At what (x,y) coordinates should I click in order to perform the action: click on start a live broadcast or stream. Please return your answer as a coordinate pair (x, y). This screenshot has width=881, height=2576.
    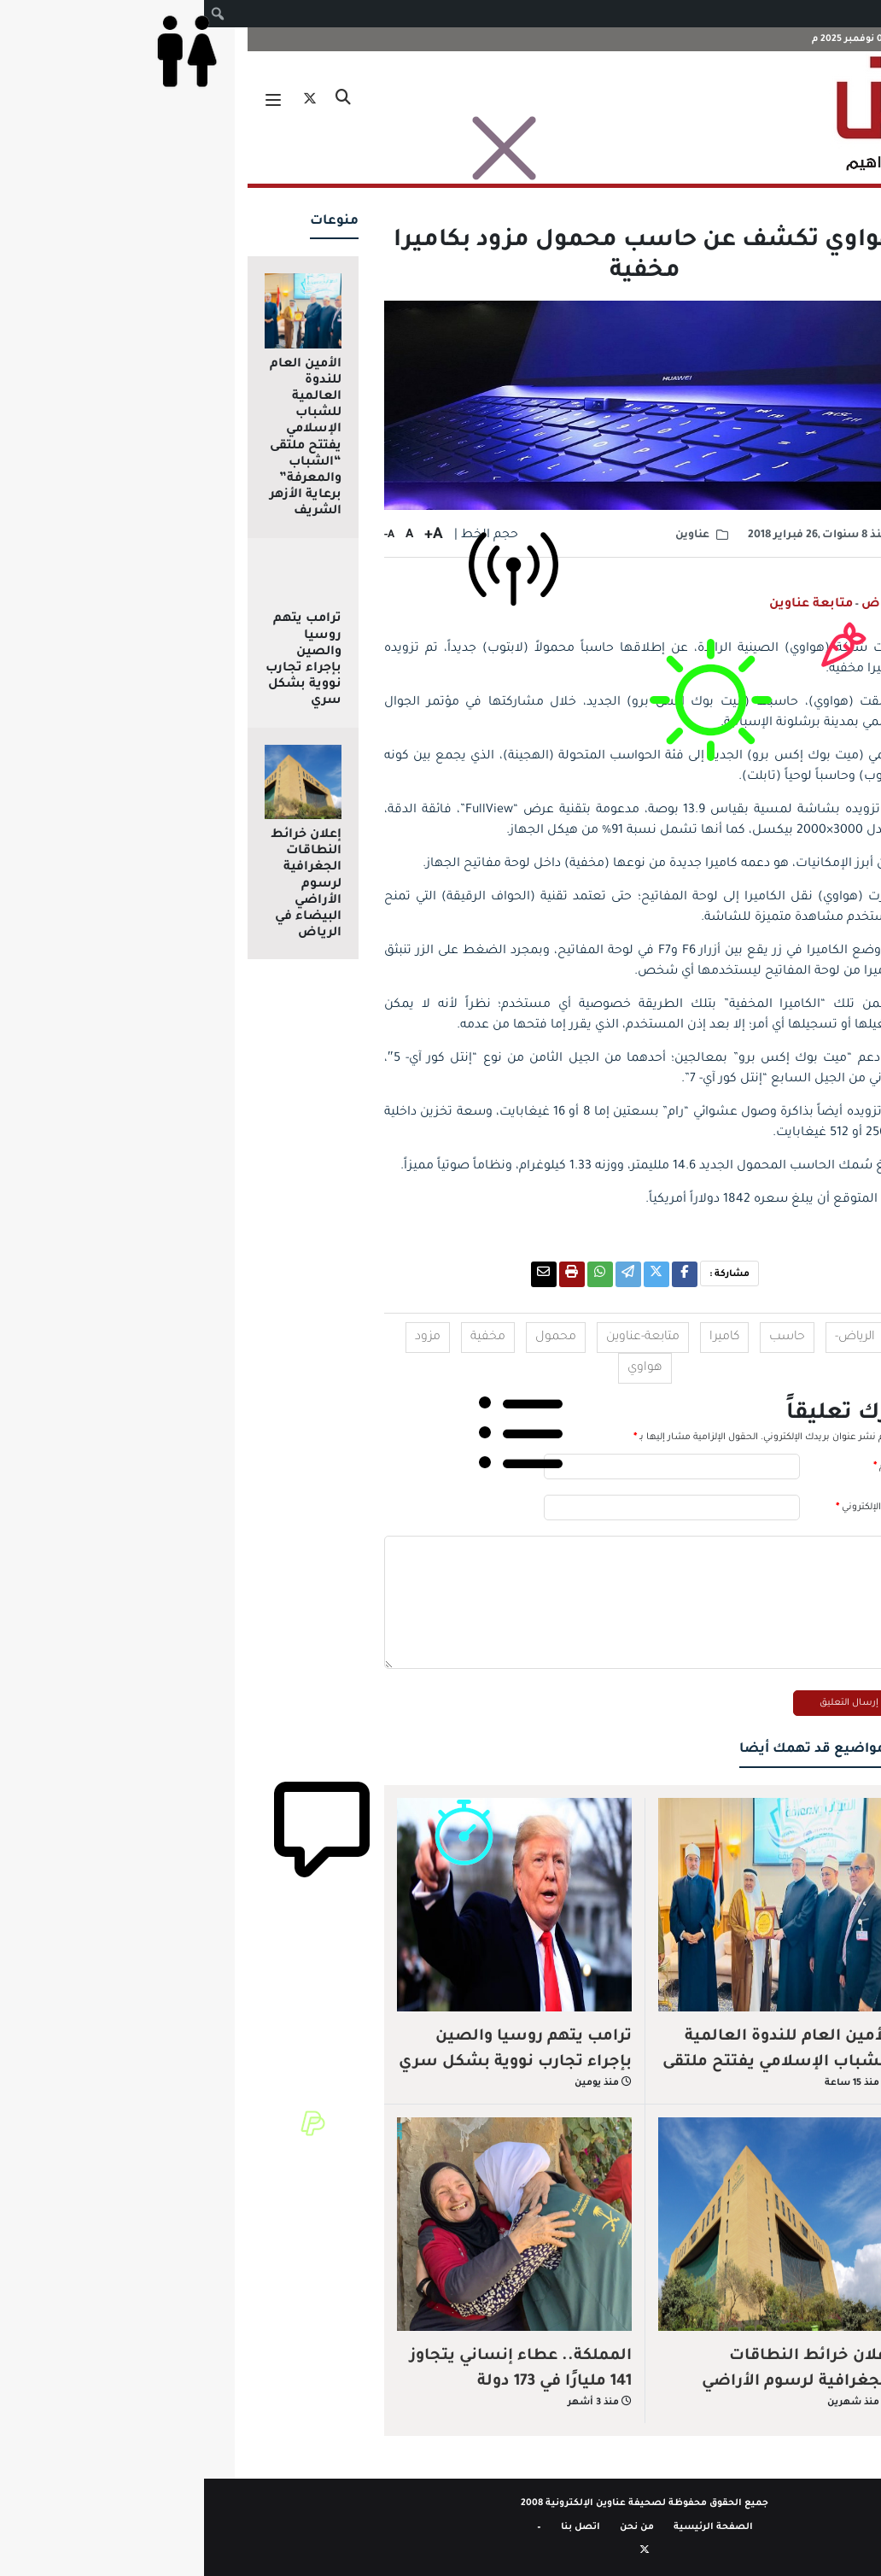
    Looking at the image, I should click on (513, 568).